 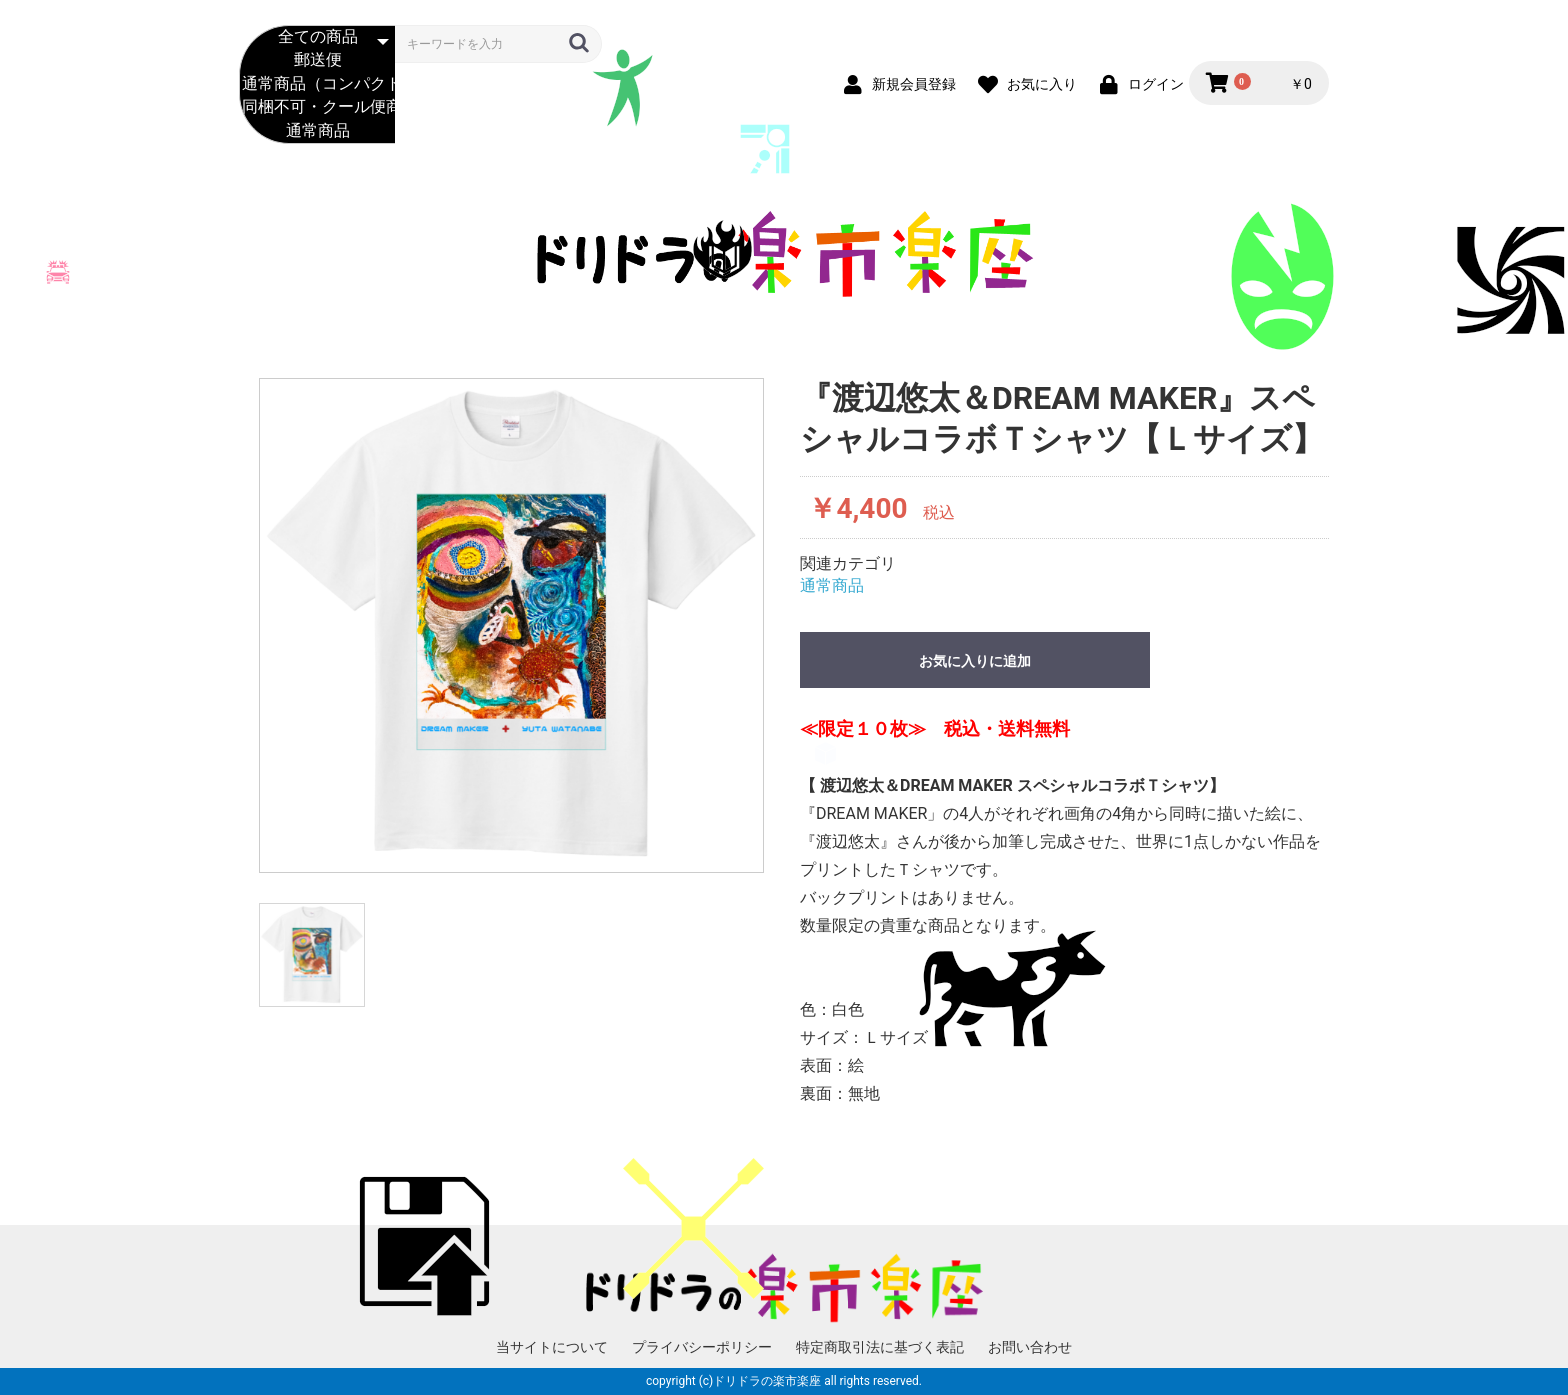 What do you see at coordinates (693, 1228) in the screenshot?
I see `access vehicle maintenance tools` at bounding box center [693, 1228].